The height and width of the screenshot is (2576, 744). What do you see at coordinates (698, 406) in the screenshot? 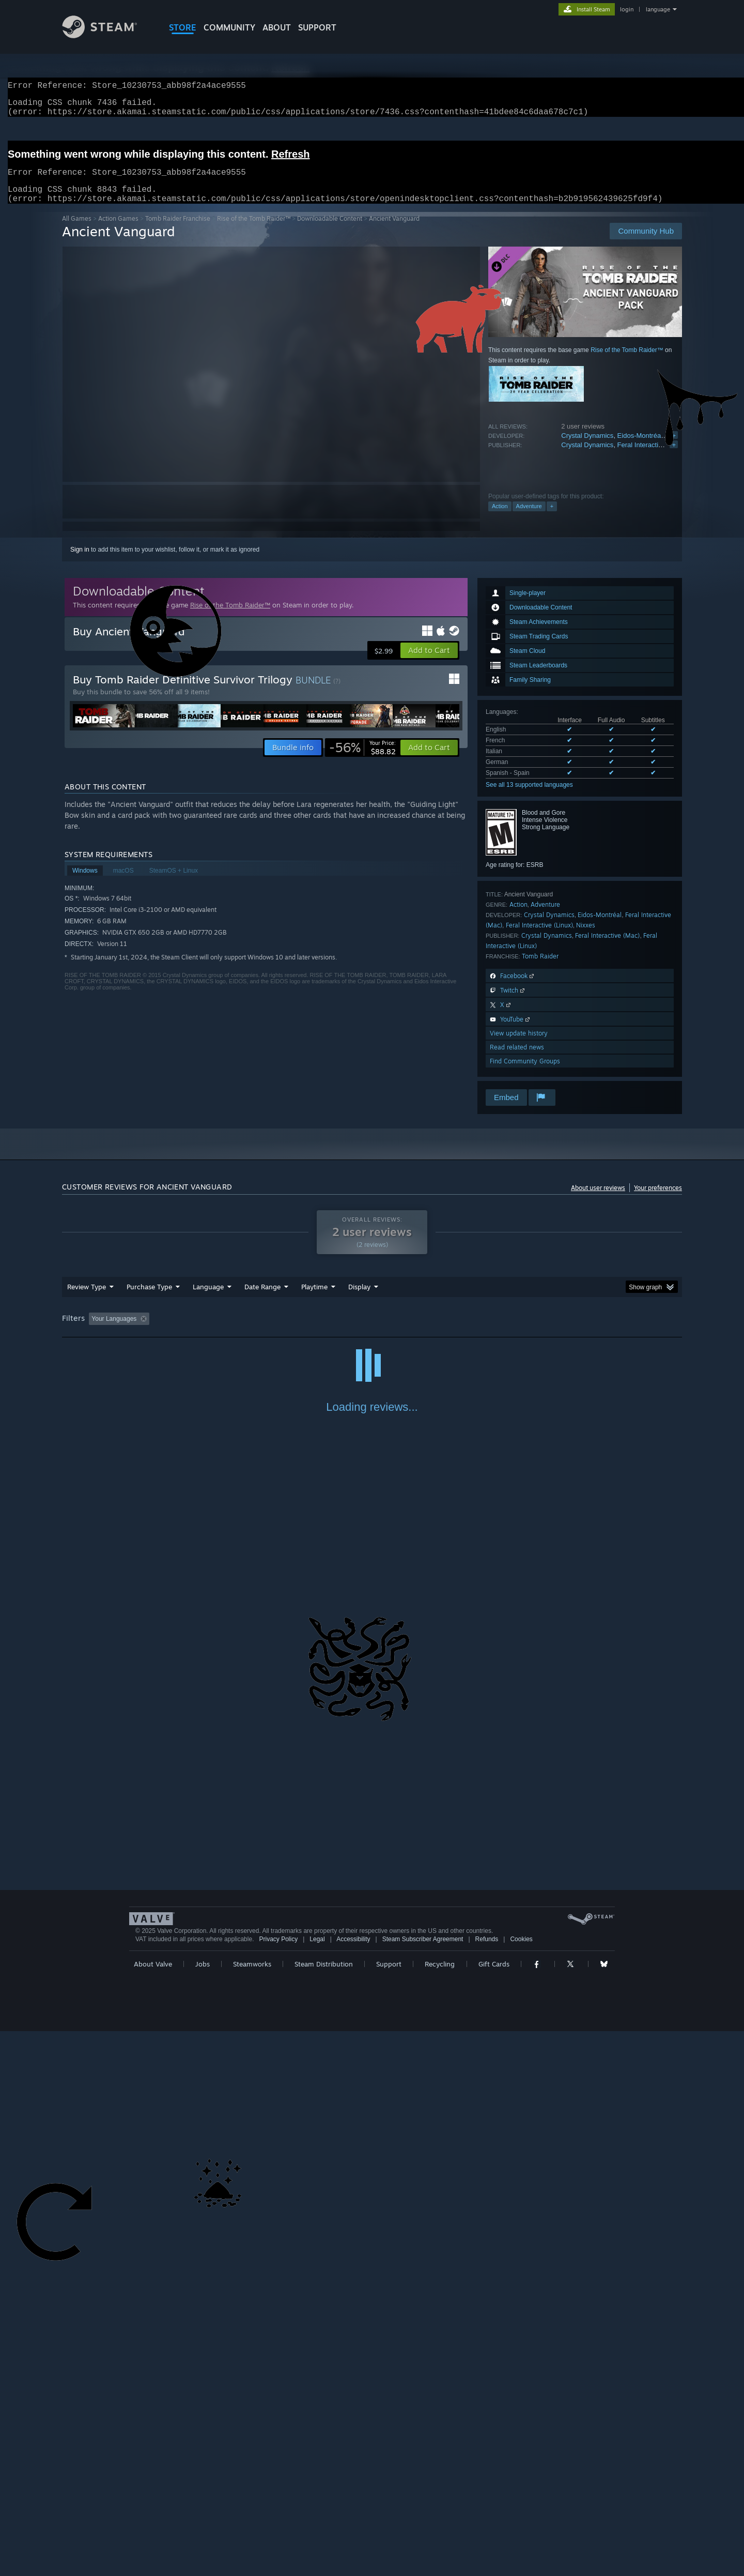
I see `indicates bleeding or wound status effect in a game` at bounding box center [698, 406].